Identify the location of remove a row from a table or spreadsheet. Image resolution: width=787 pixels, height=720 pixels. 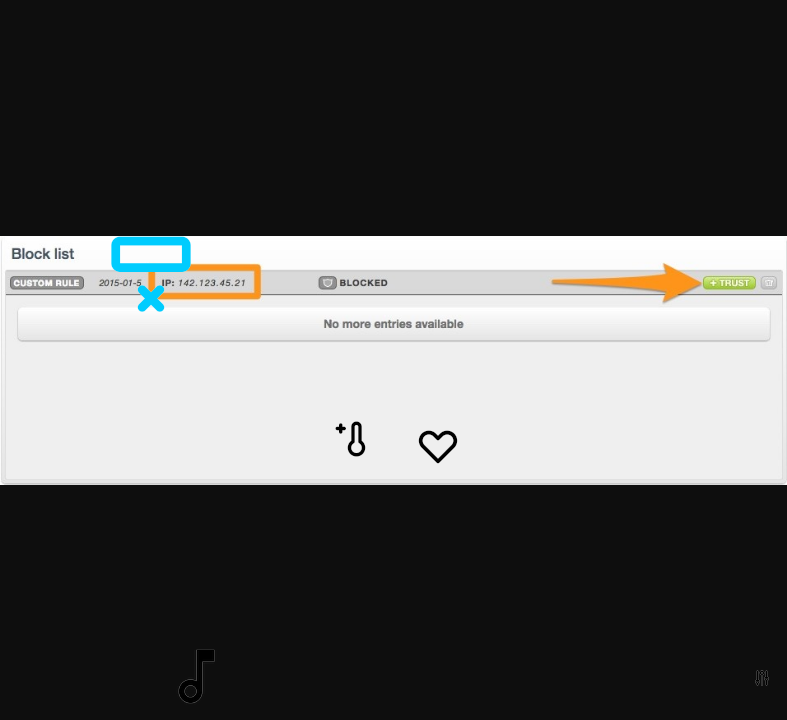
(151, 272).